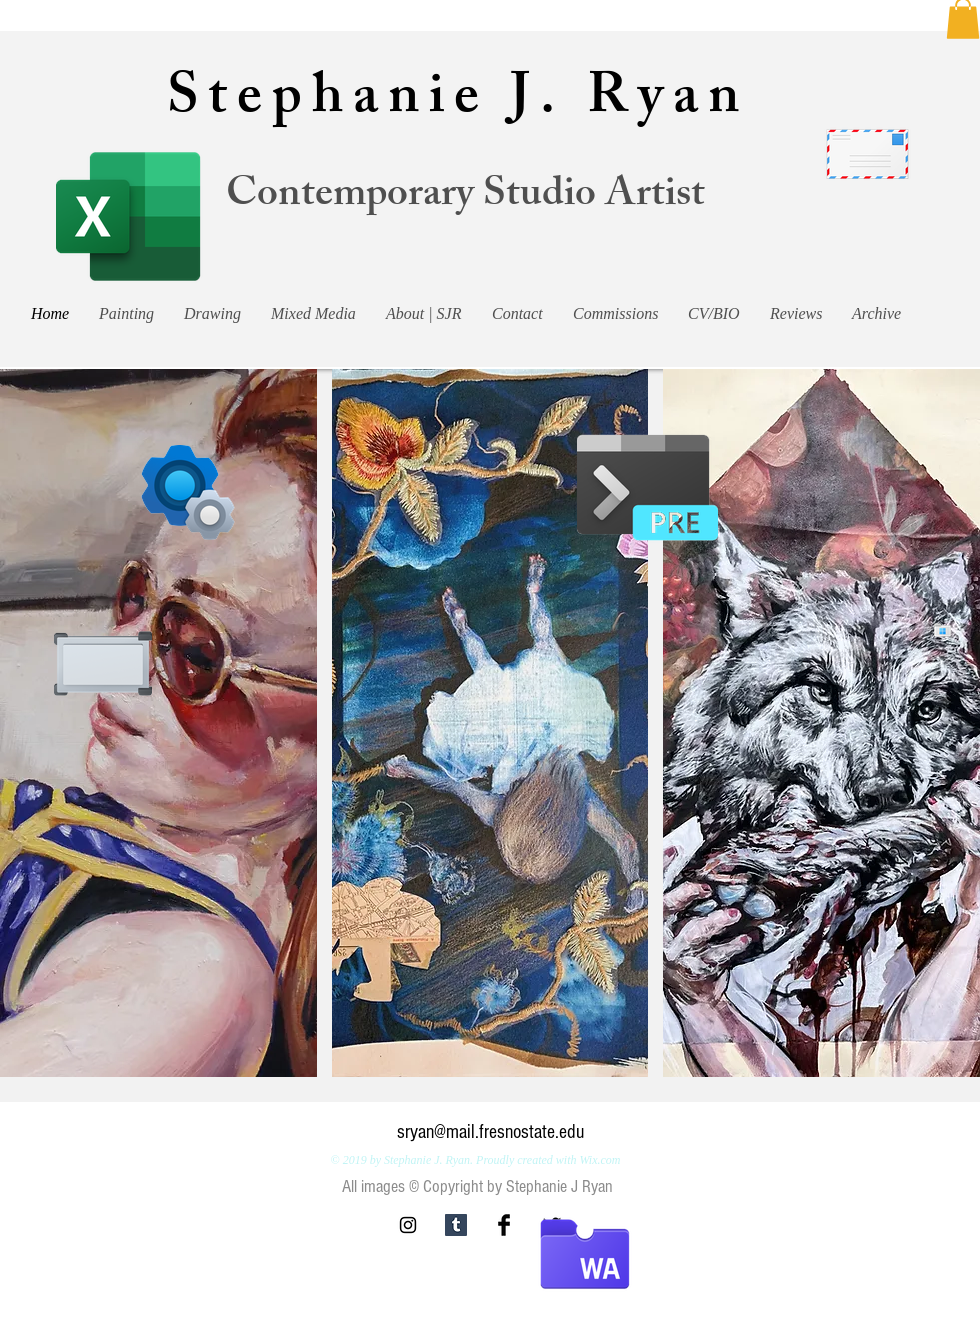 Image resolution: width=980 pixels, height=1321 pixels. I want to click on folder containing webassembly project files, so click(584, 1256).